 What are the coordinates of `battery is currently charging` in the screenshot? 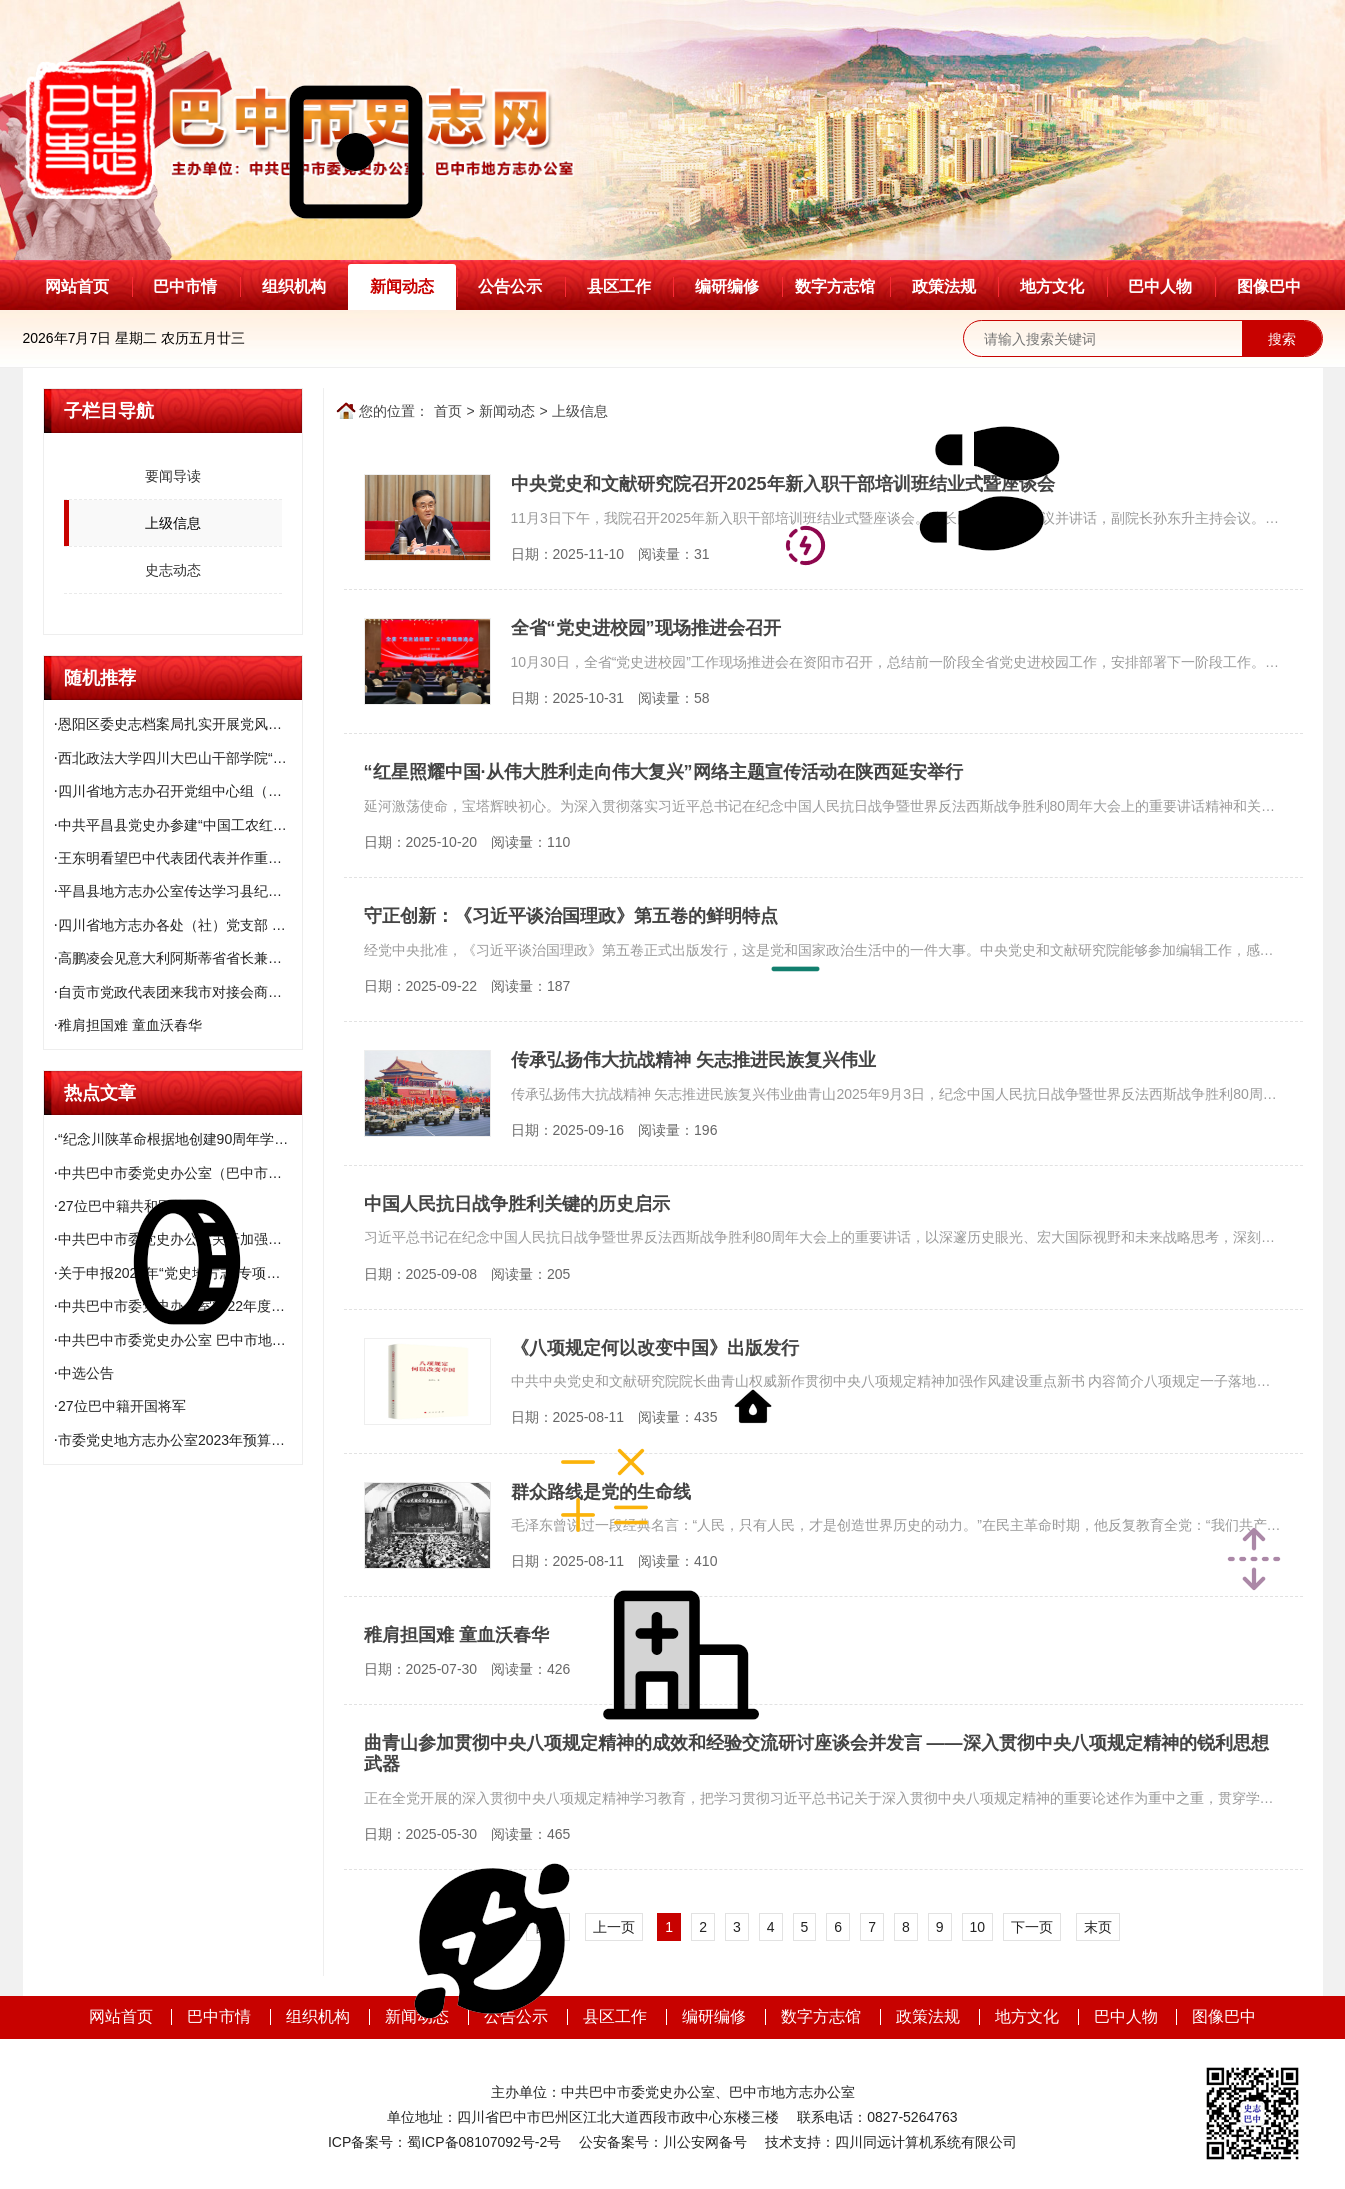 It's located at (805, 545).